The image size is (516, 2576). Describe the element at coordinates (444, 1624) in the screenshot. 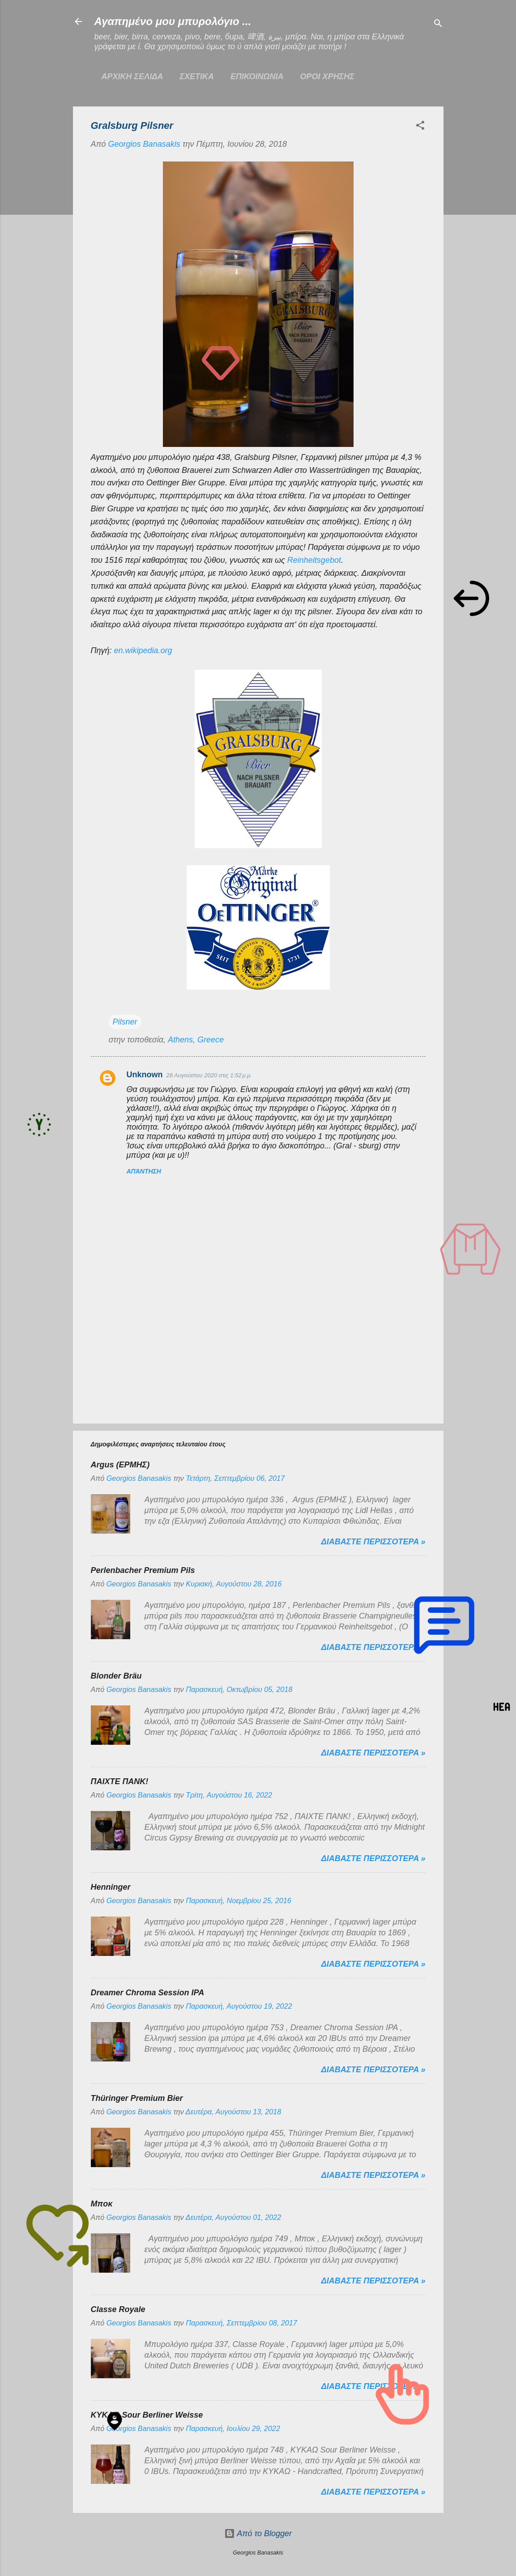

I see `open a chat or messaging feature` at that location.